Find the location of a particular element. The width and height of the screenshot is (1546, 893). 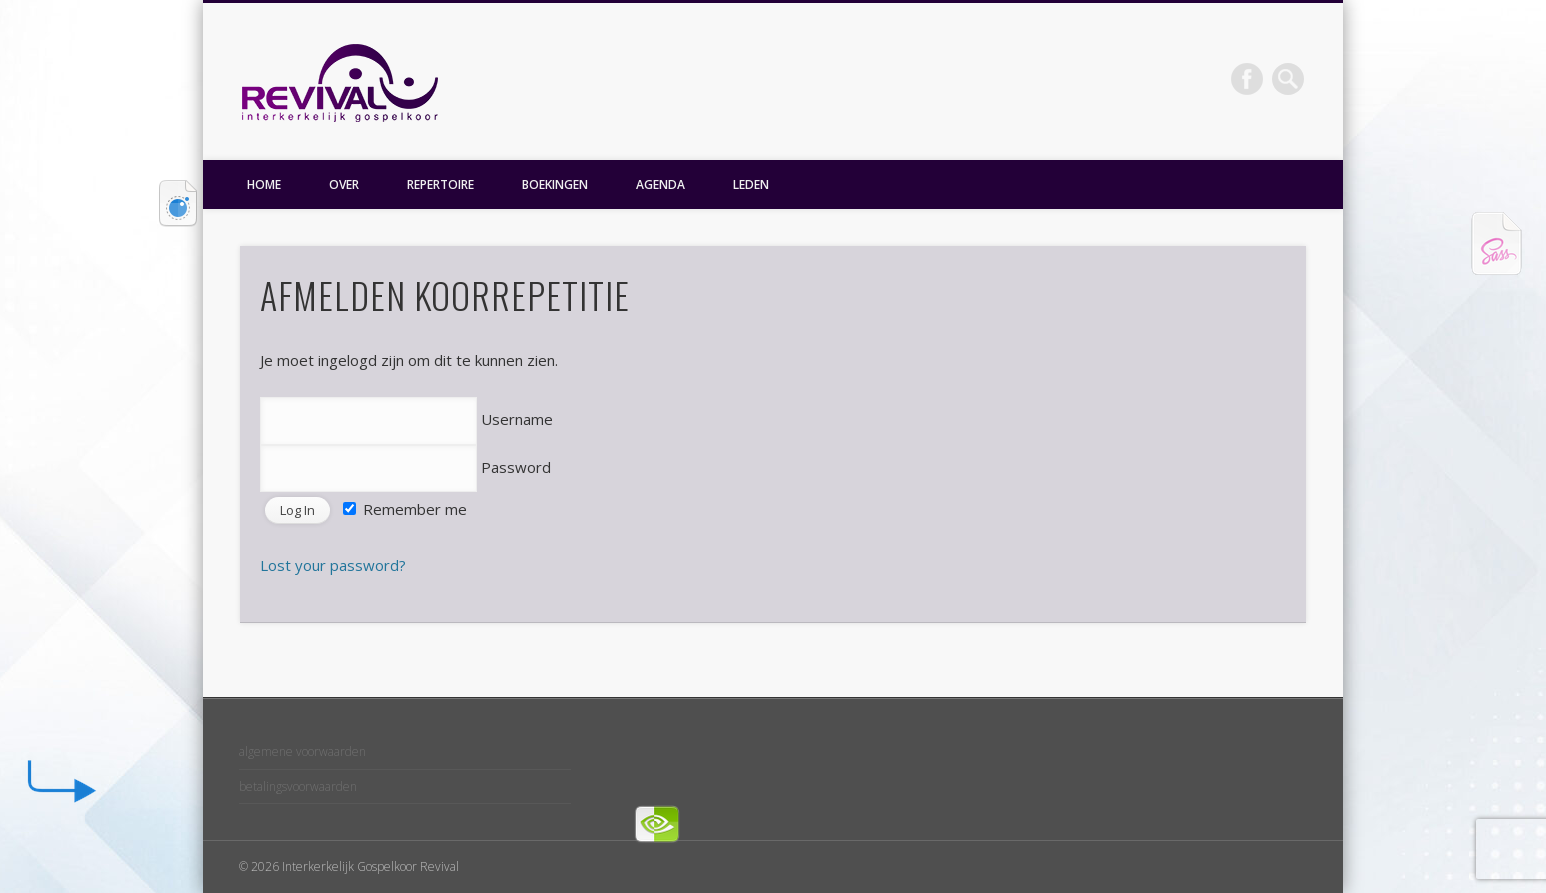

forward an email message is located at coordinates (63, 781).